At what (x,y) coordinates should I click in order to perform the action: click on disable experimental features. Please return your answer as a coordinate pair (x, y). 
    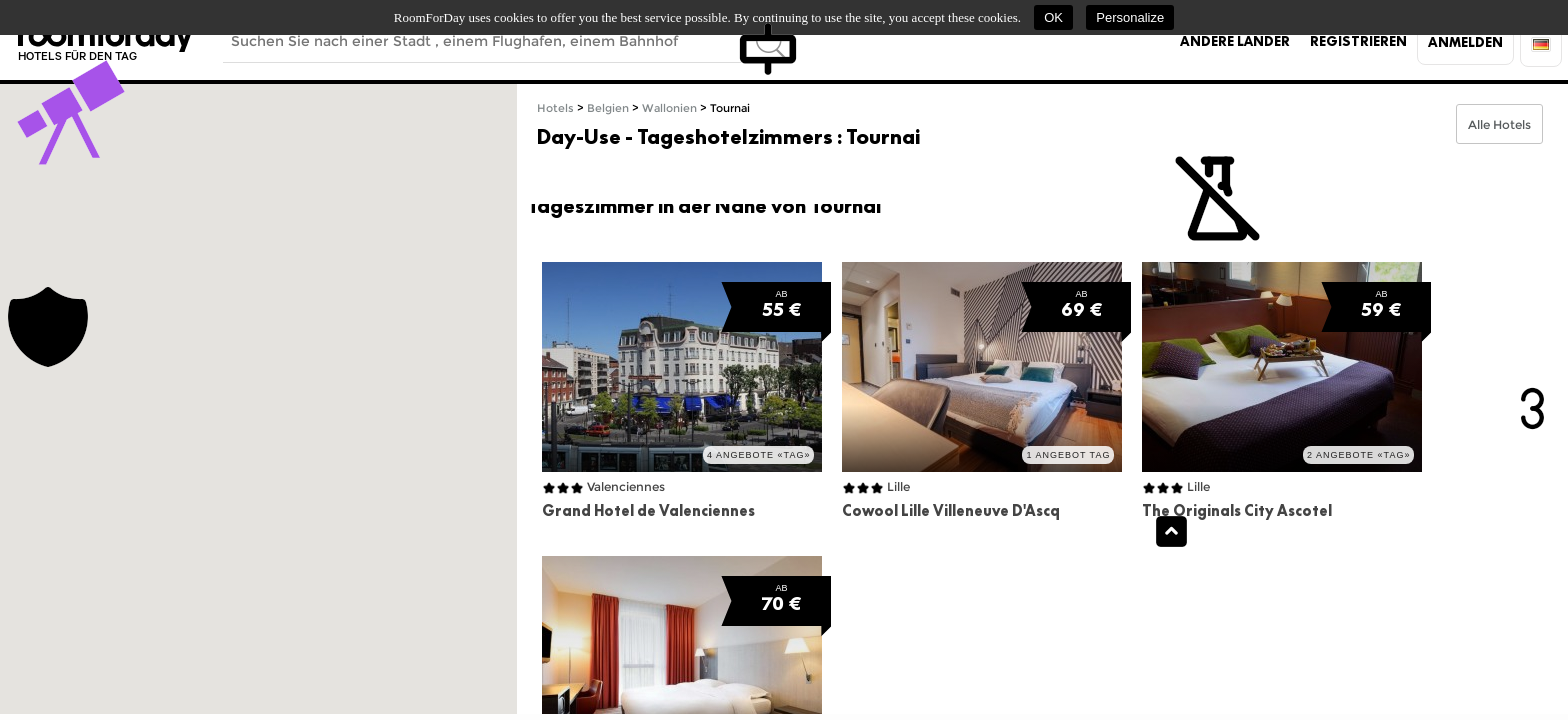
    Looking at the image, I should click on (1217, 198).